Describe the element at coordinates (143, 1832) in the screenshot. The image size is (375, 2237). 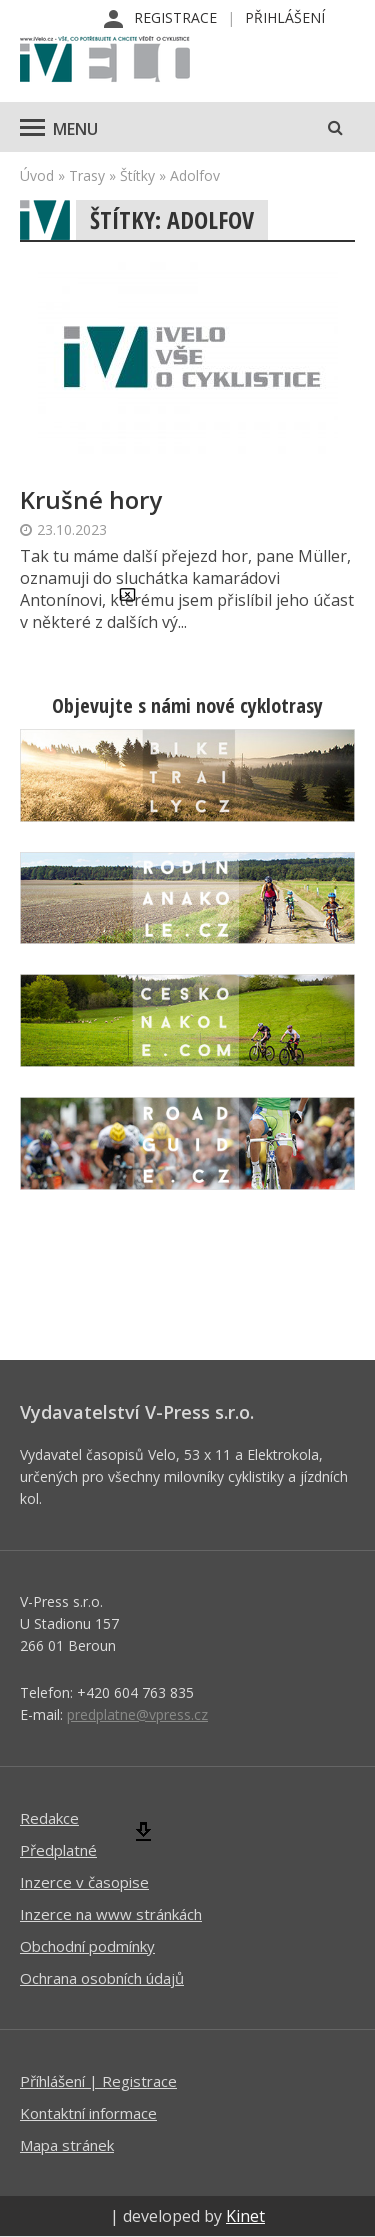
I see `download a file or content` at that location.